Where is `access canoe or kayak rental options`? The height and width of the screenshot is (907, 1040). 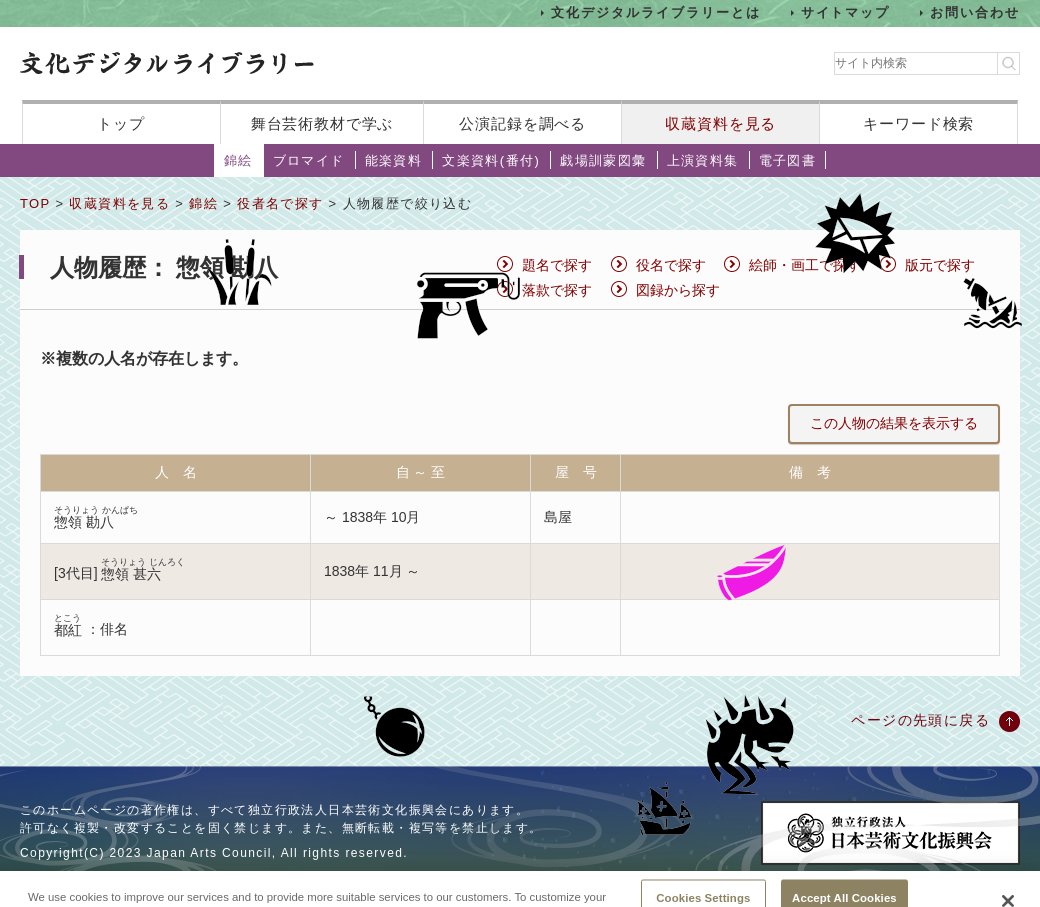 access canoe or kayak rental options is located at coordinates (751, 572).